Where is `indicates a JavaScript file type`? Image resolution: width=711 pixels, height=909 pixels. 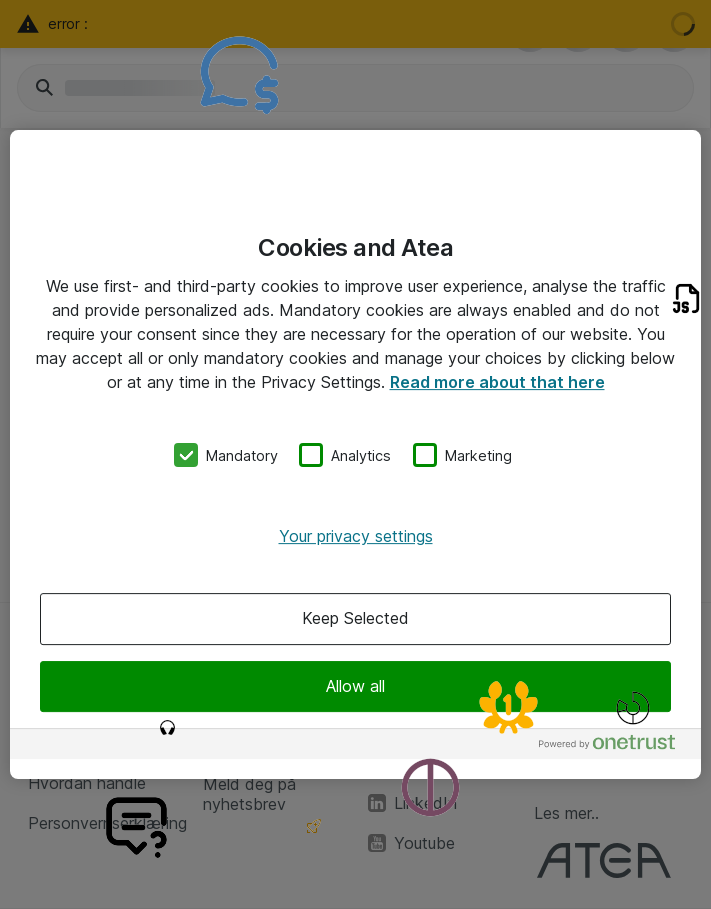 indicates a JavaScript file type is located at coordinates (687, 298).